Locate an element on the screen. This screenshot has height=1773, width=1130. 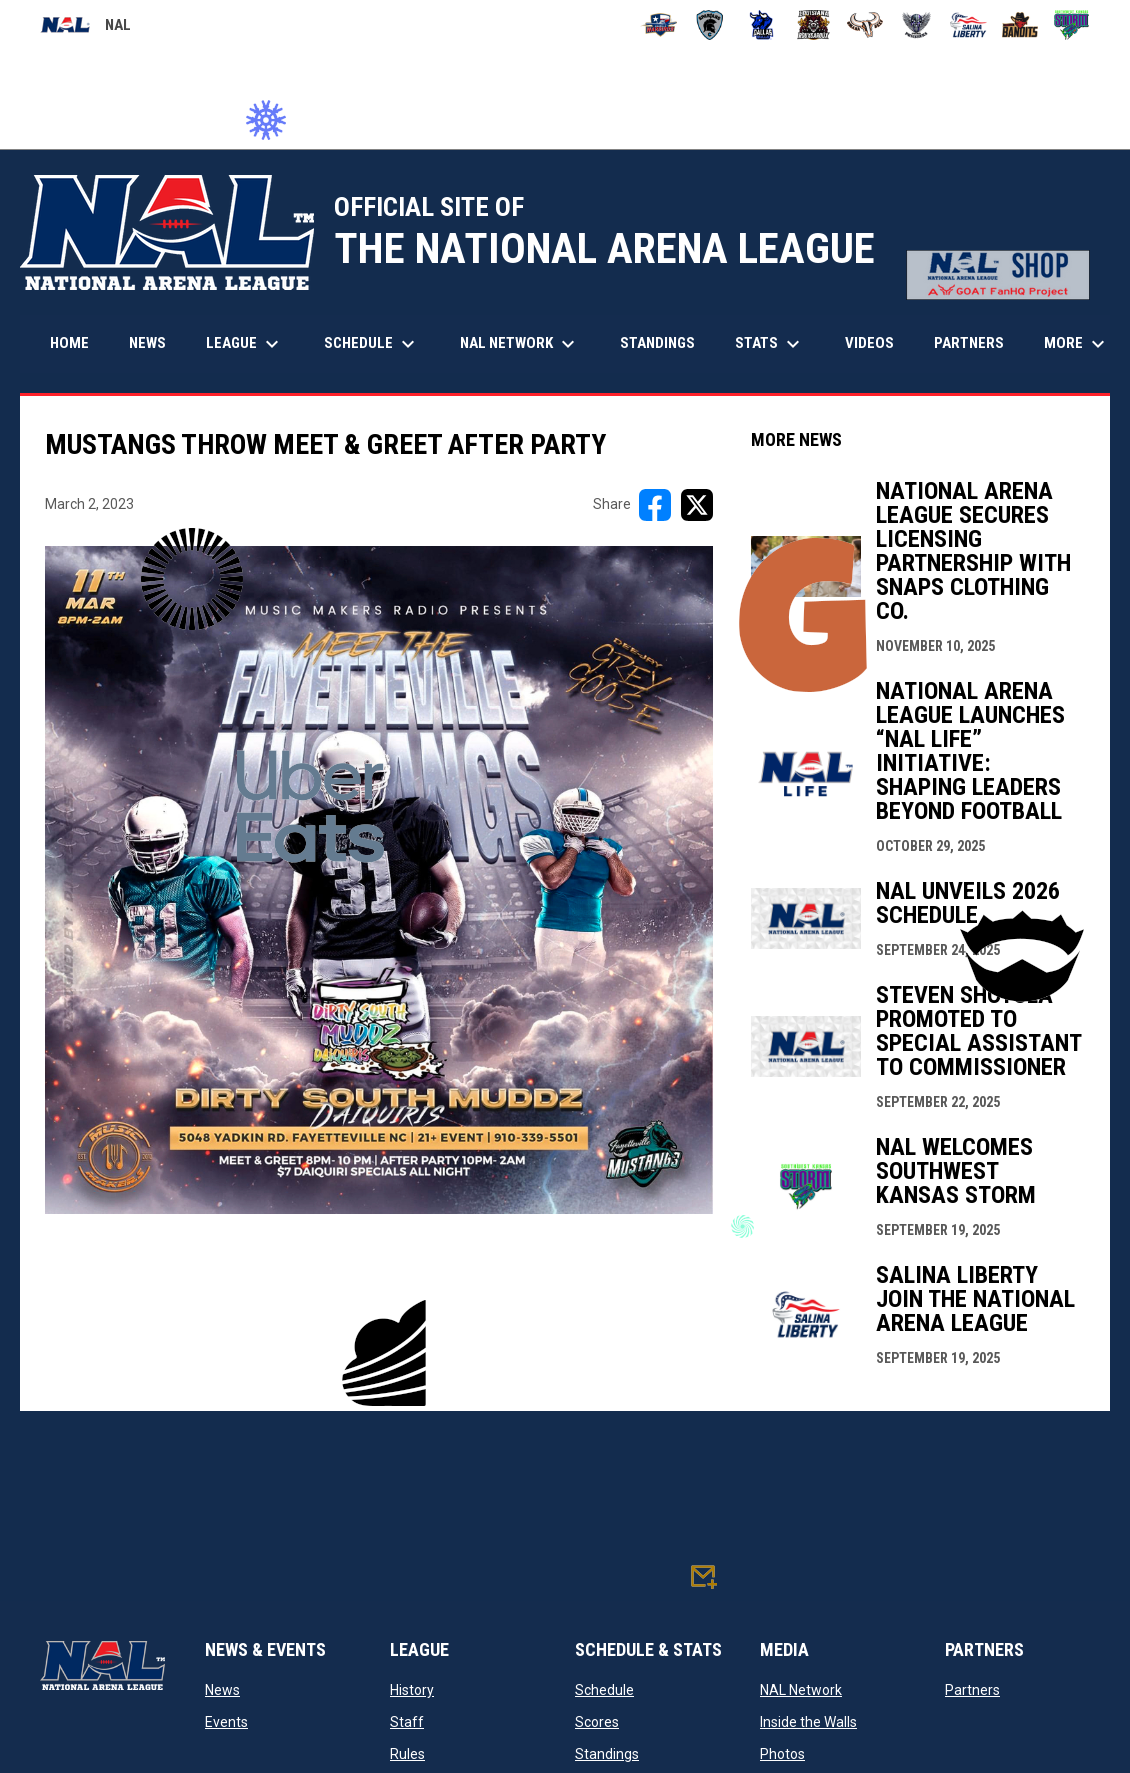
visit the MediaMarkt website or app is located at coordinates (742, 1226).